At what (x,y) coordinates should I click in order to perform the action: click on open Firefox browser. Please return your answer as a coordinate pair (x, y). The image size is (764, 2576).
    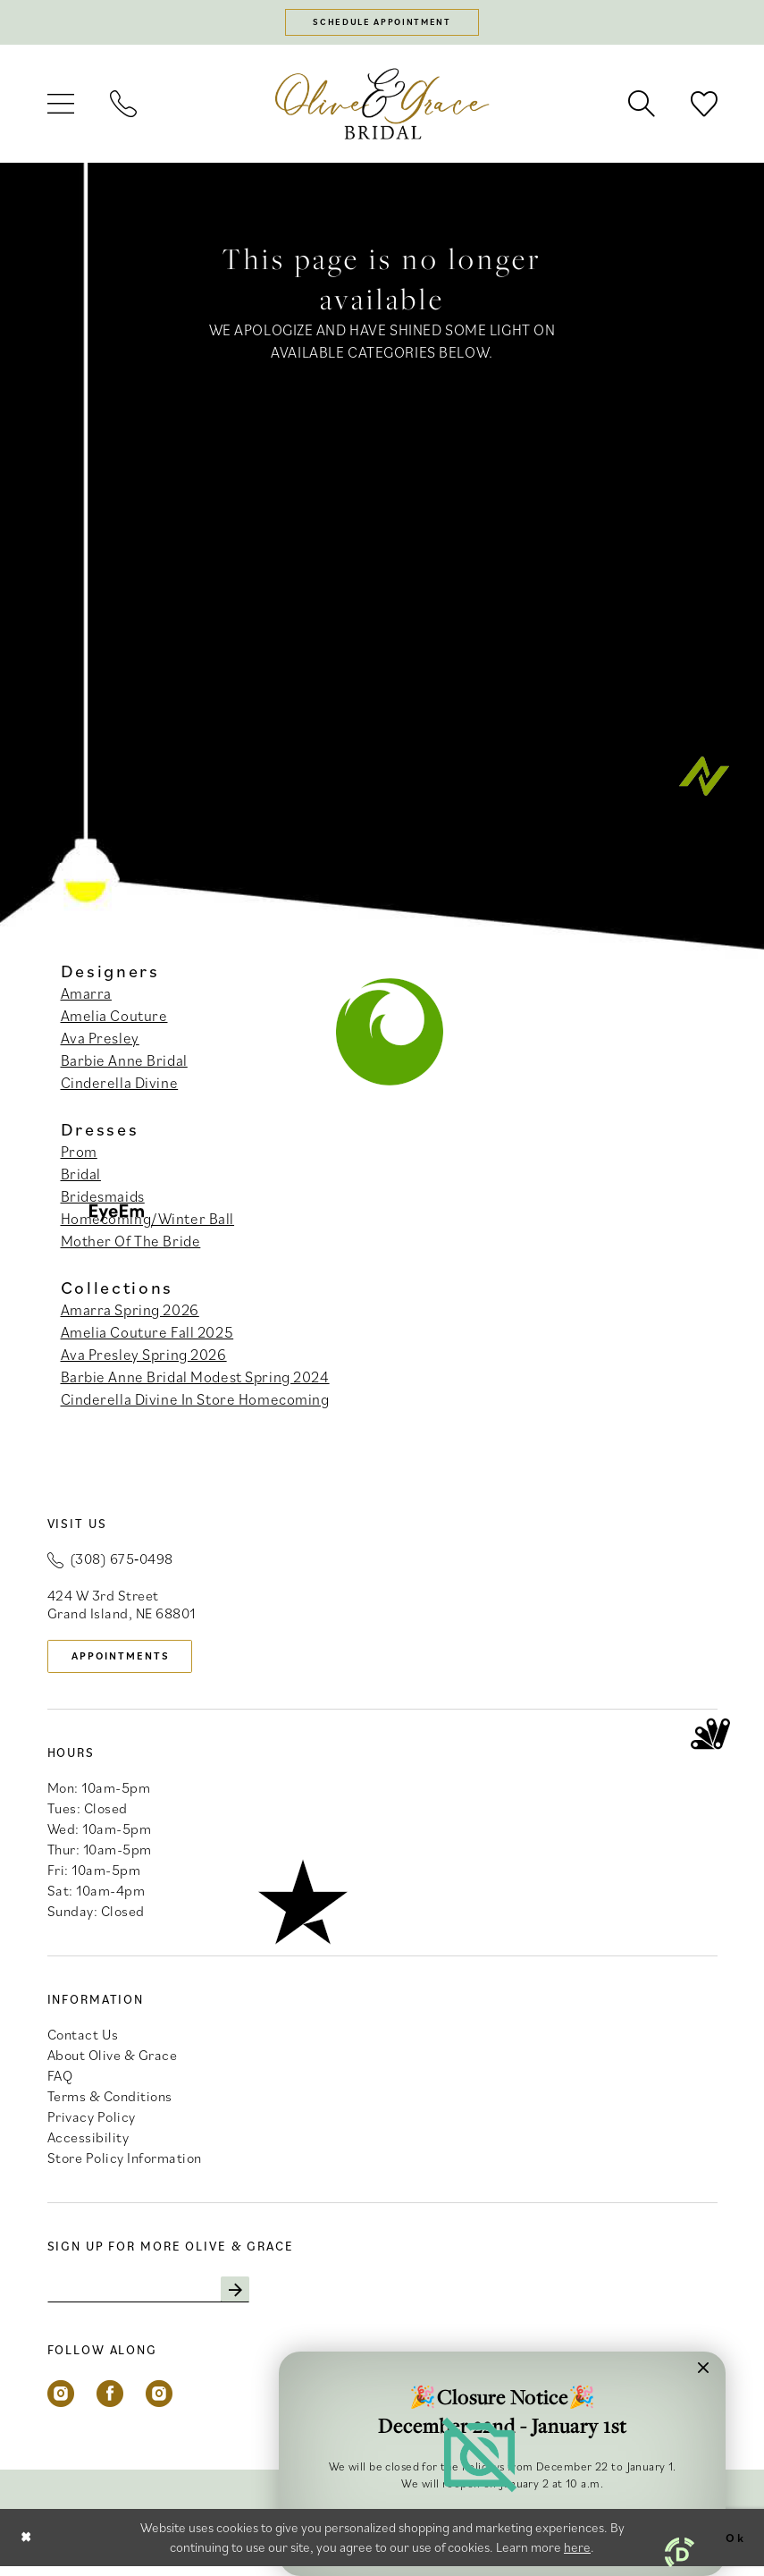
    Looking at the image, I should click on (390, 1032).